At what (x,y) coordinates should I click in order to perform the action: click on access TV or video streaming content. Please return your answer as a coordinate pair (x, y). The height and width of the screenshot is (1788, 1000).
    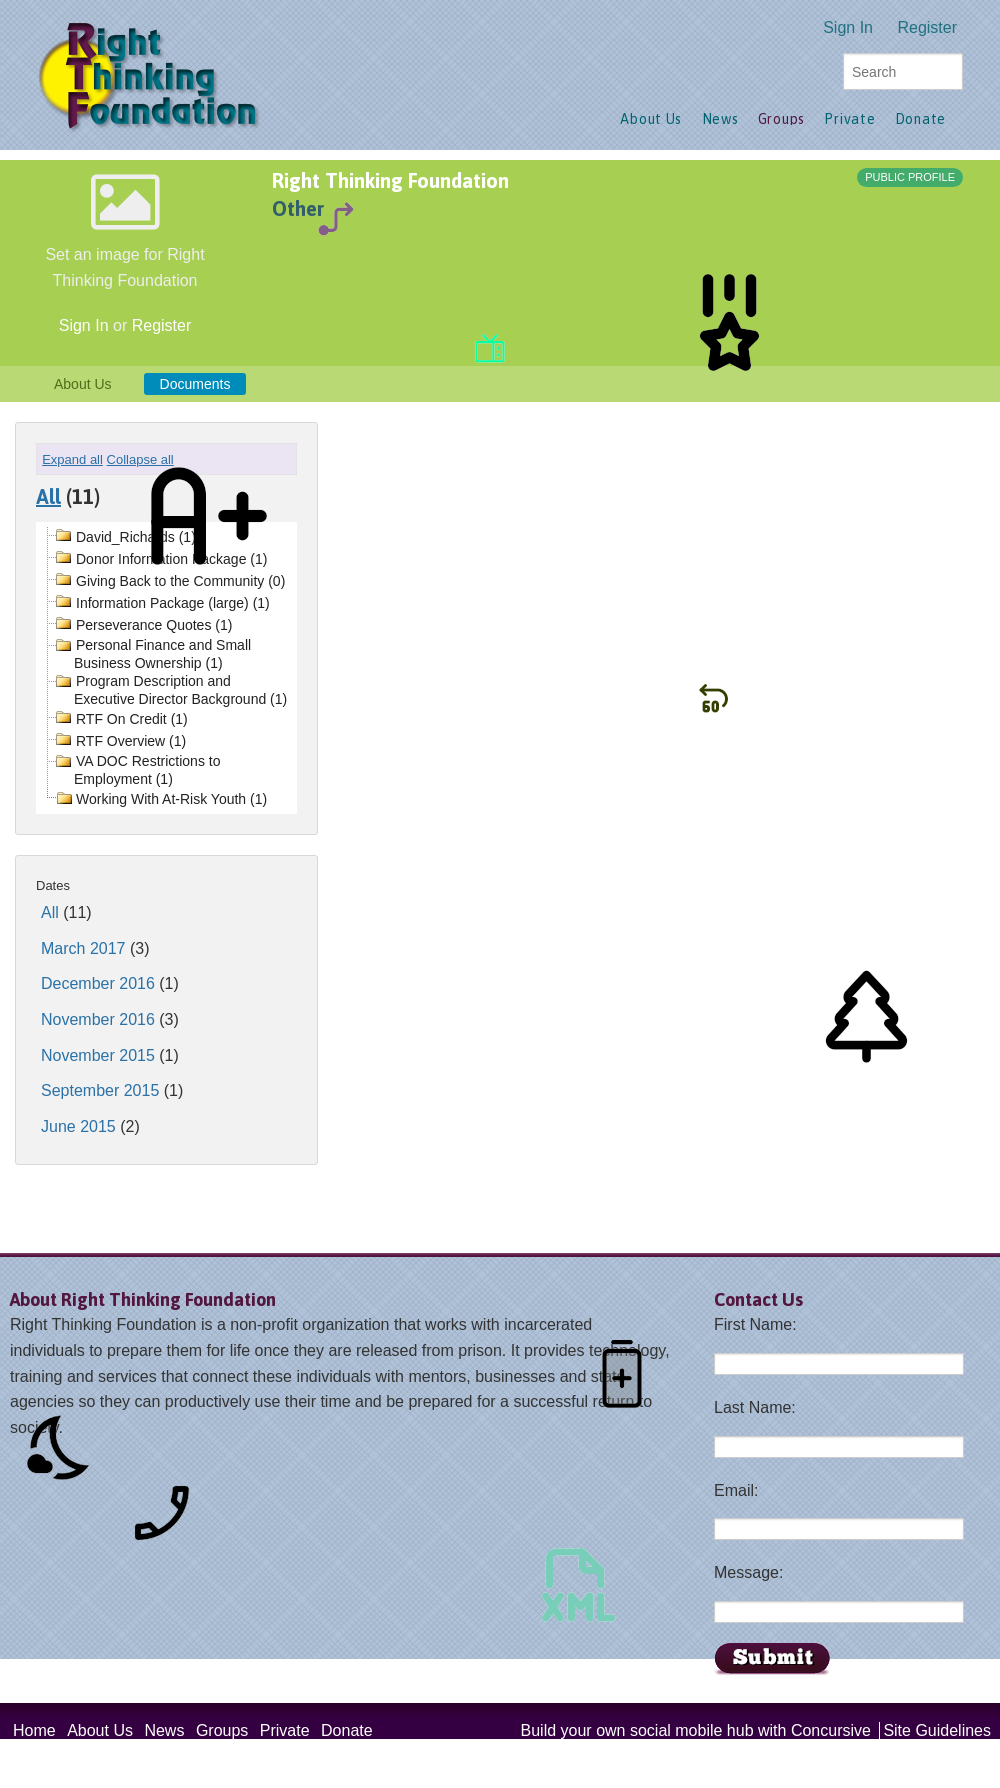
    Looking at the image, I should click on (490, 350).